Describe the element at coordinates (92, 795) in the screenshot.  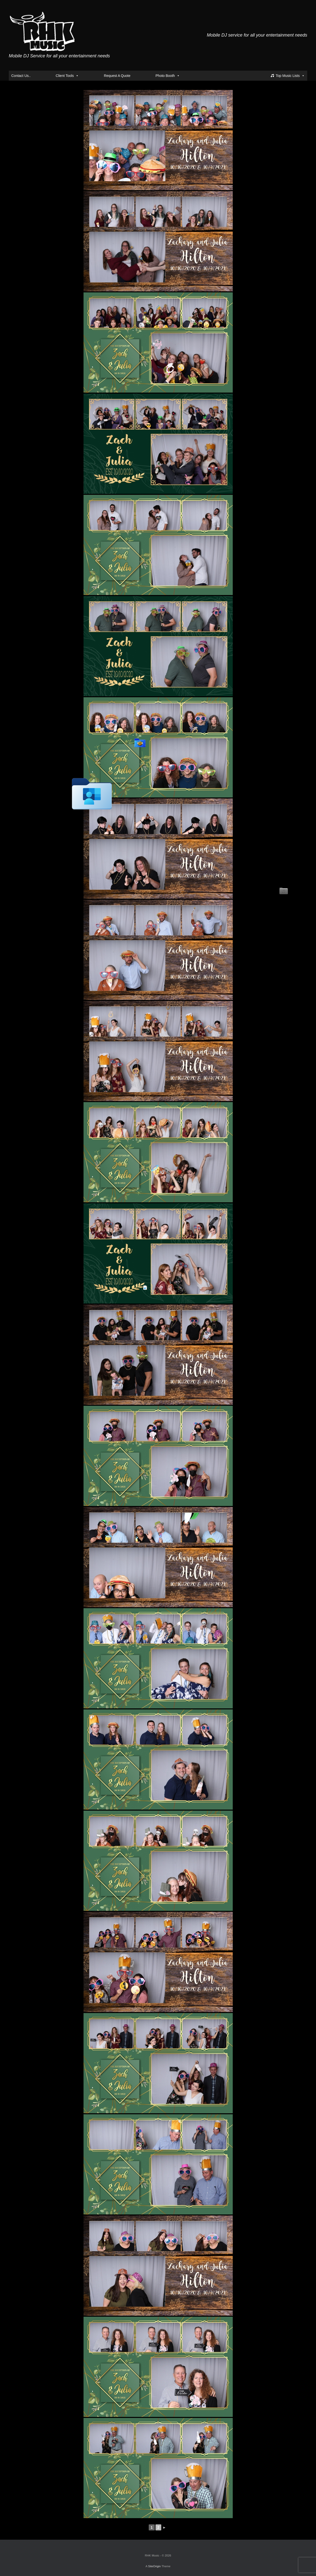
I see `folder containing microsoft intune company portal resources` at that location.